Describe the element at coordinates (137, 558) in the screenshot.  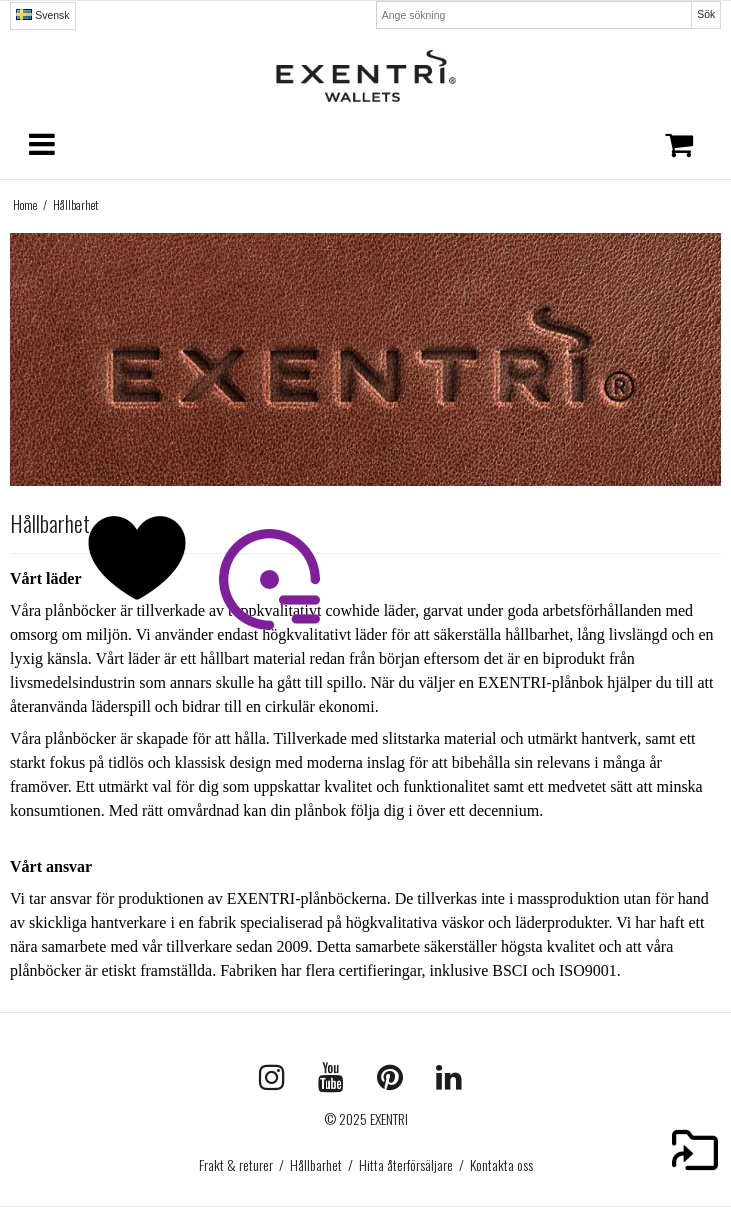
I see `indicates an item has been liked or favorited` at that location.